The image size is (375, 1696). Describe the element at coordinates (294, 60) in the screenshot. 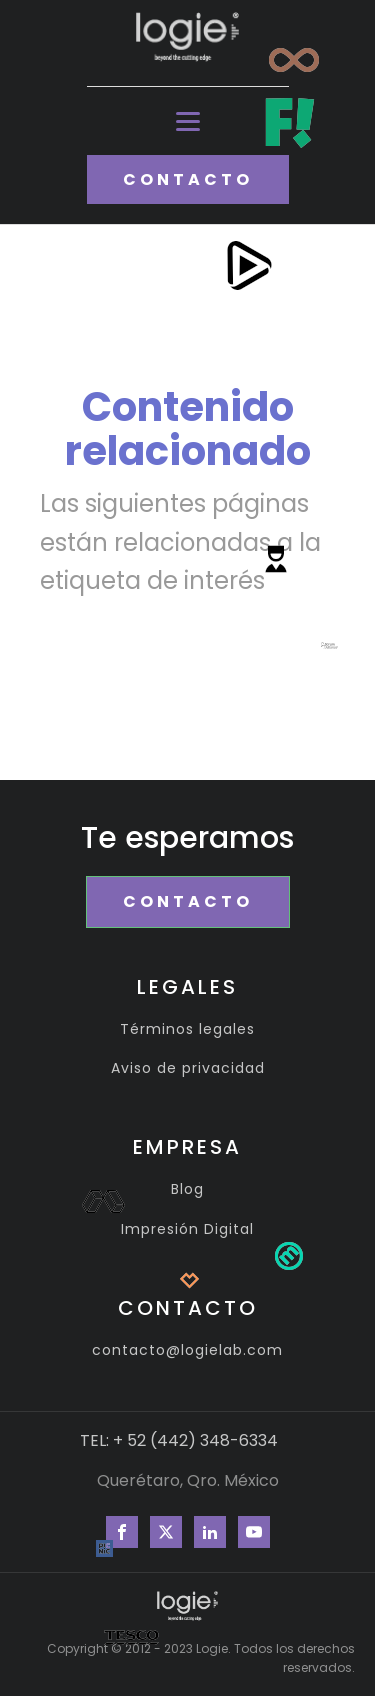

I see `internet computer protocol (ICP) logo` at that location.